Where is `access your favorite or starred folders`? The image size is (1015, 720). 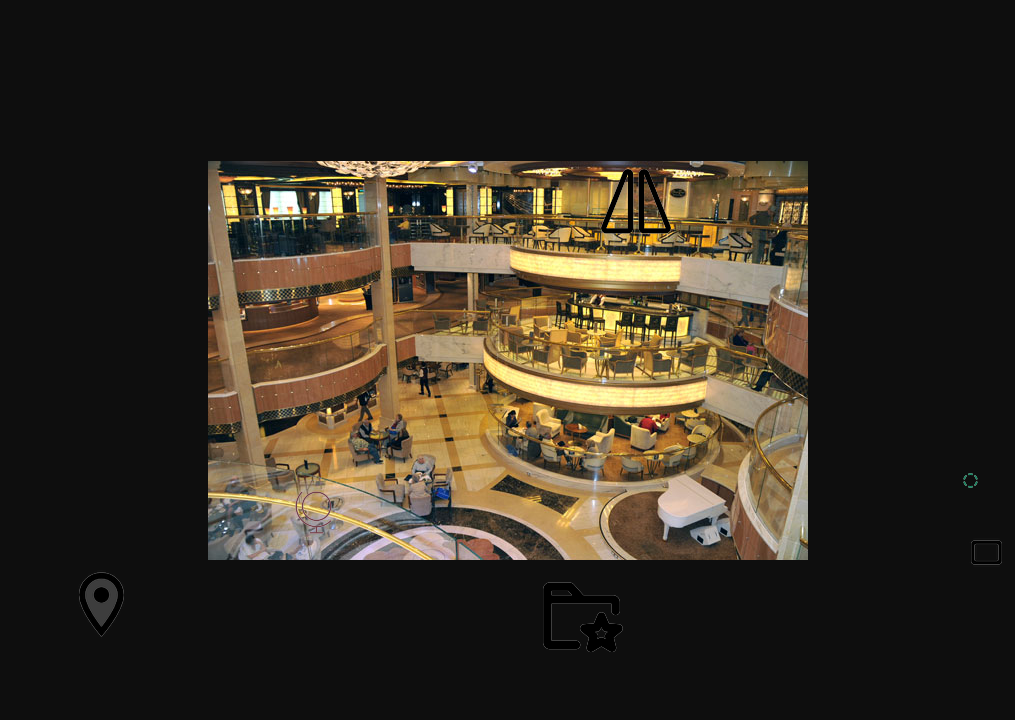 access your favorite or starred folders is located at coordinates (581, 616).